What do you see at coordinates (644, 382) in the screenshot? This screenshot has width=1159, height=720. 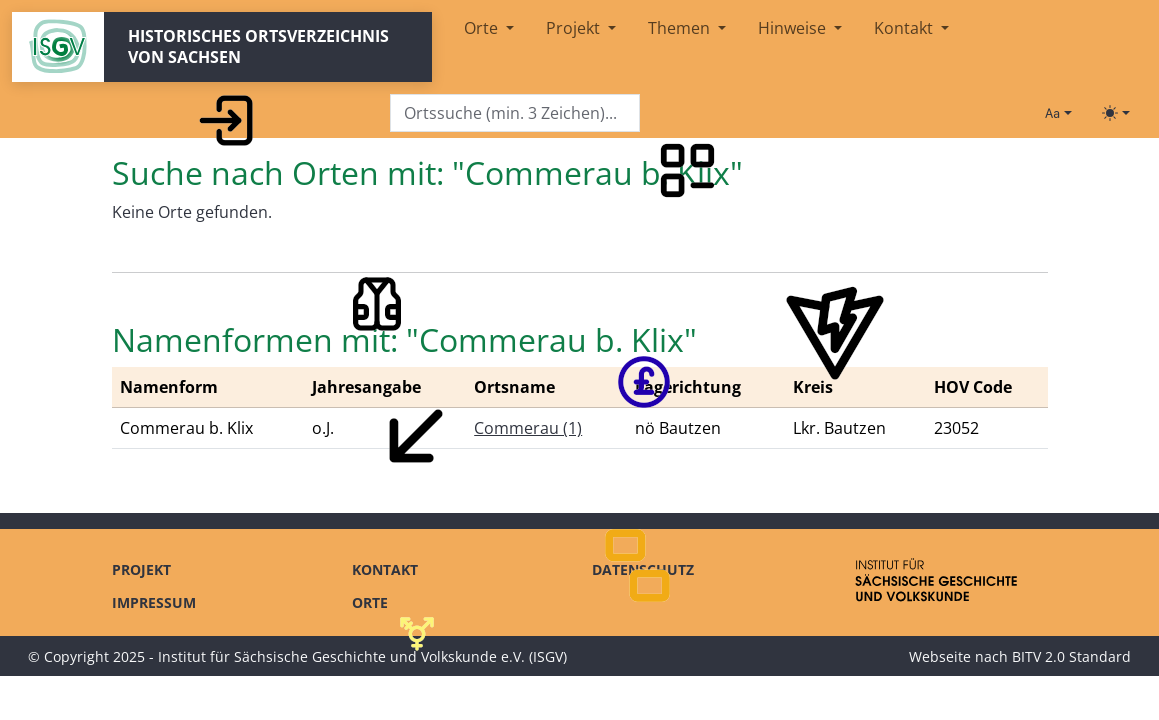 I see `view balance in british pounds` at bounding box center [644, 382].